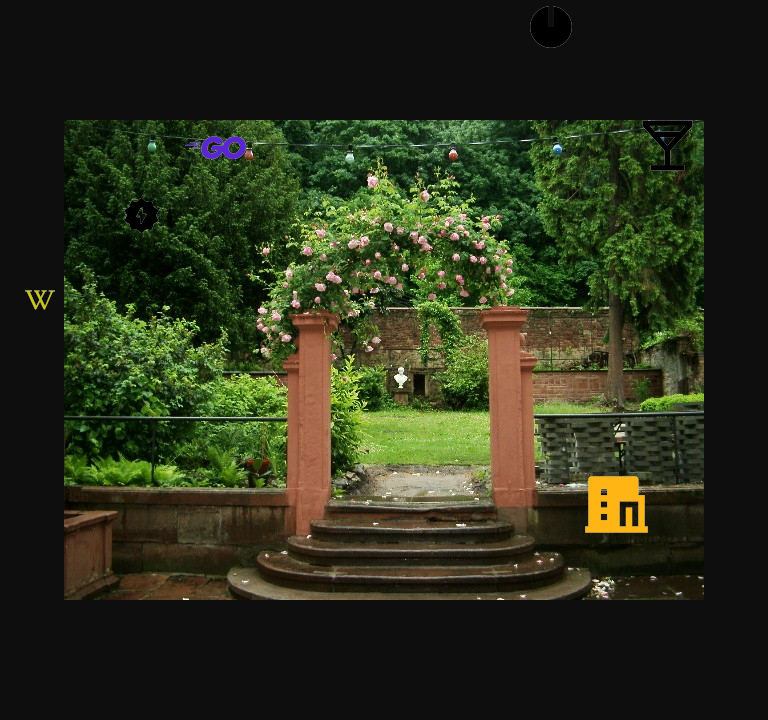  Describe the element at coordinates (616, 504) in the screenshot. I see `find nearby hotels or accommodations` at that location.